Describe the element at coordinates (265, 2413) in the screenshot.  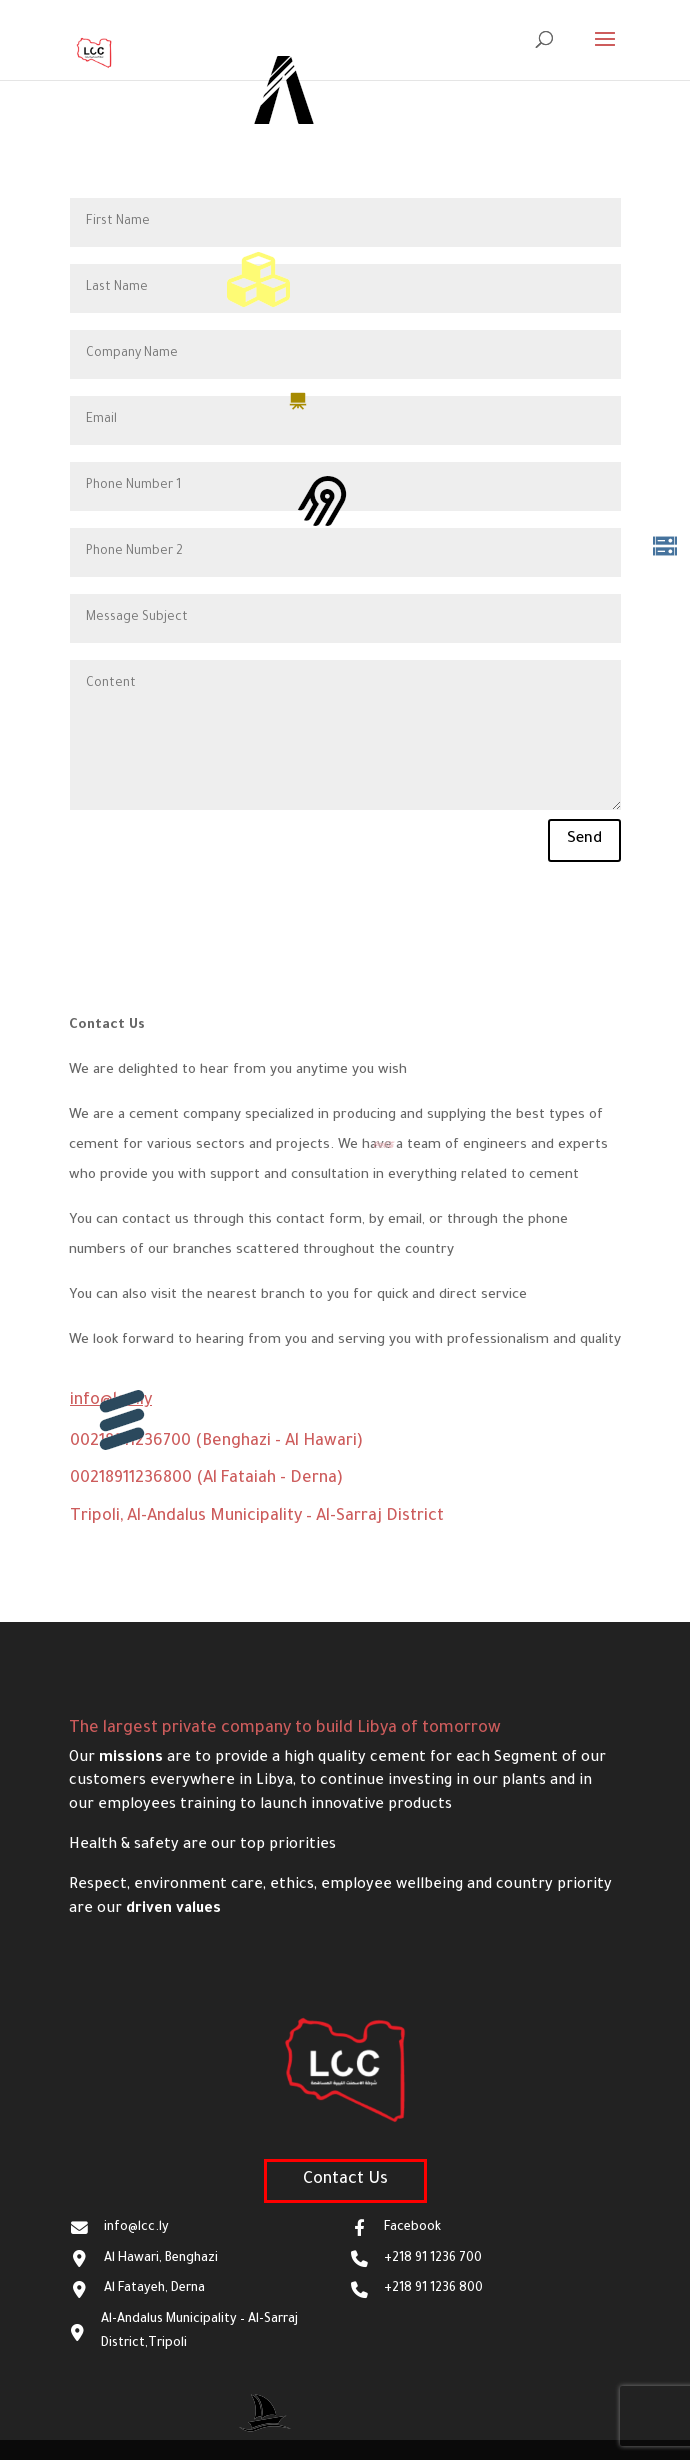
I see `open phpMyAdmin database management tool` at that location.